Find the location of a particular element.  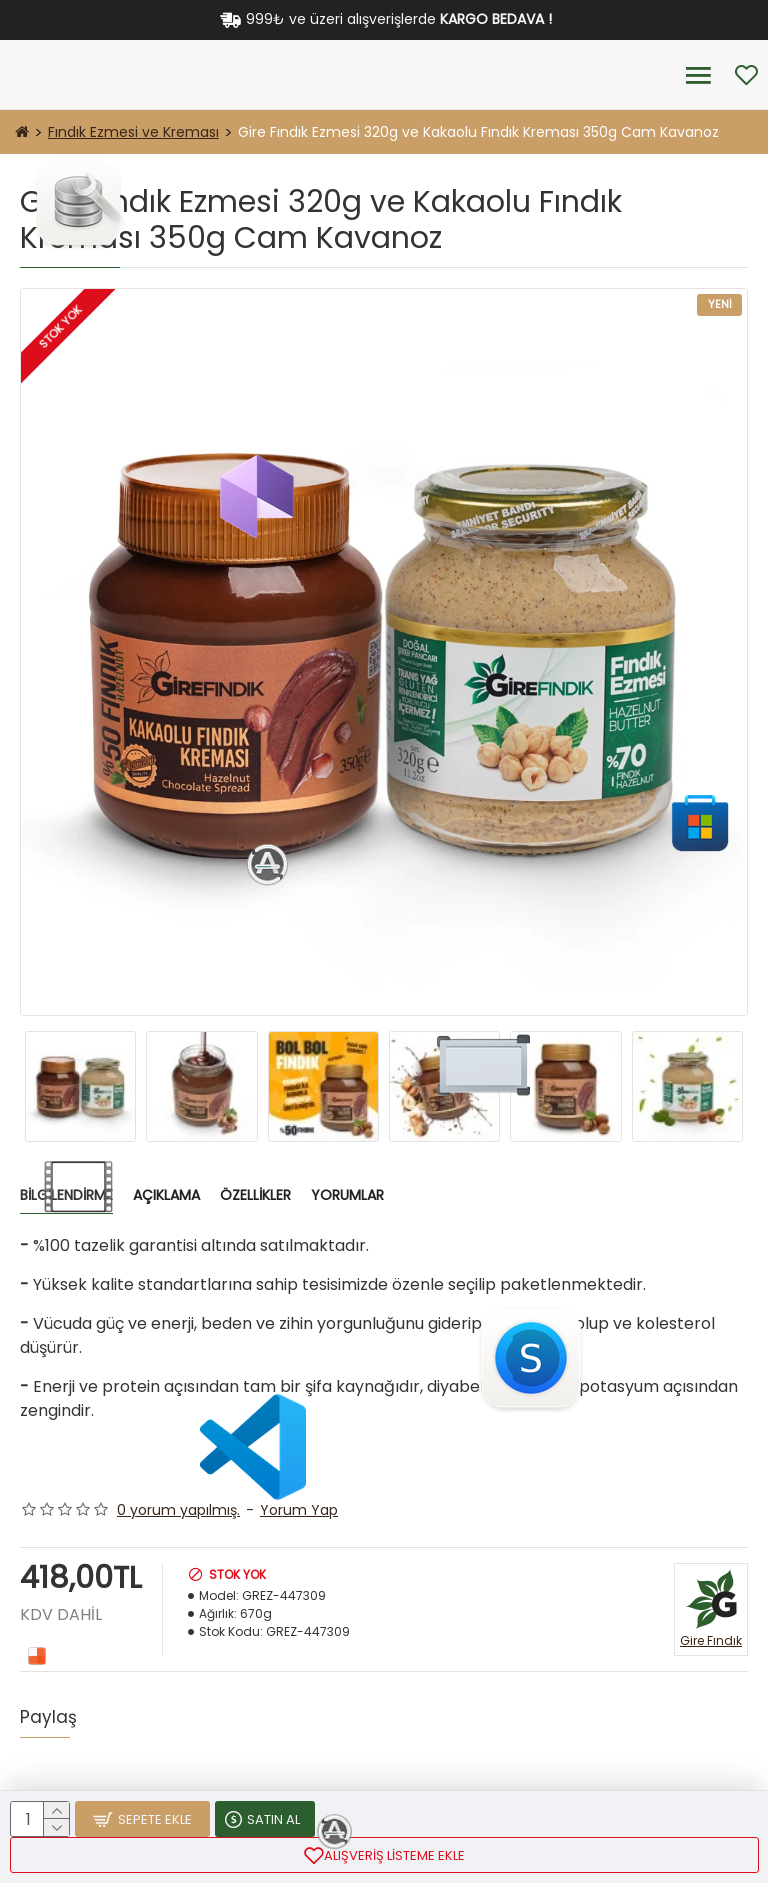

access device settings is located at coordinates (483, 1066).